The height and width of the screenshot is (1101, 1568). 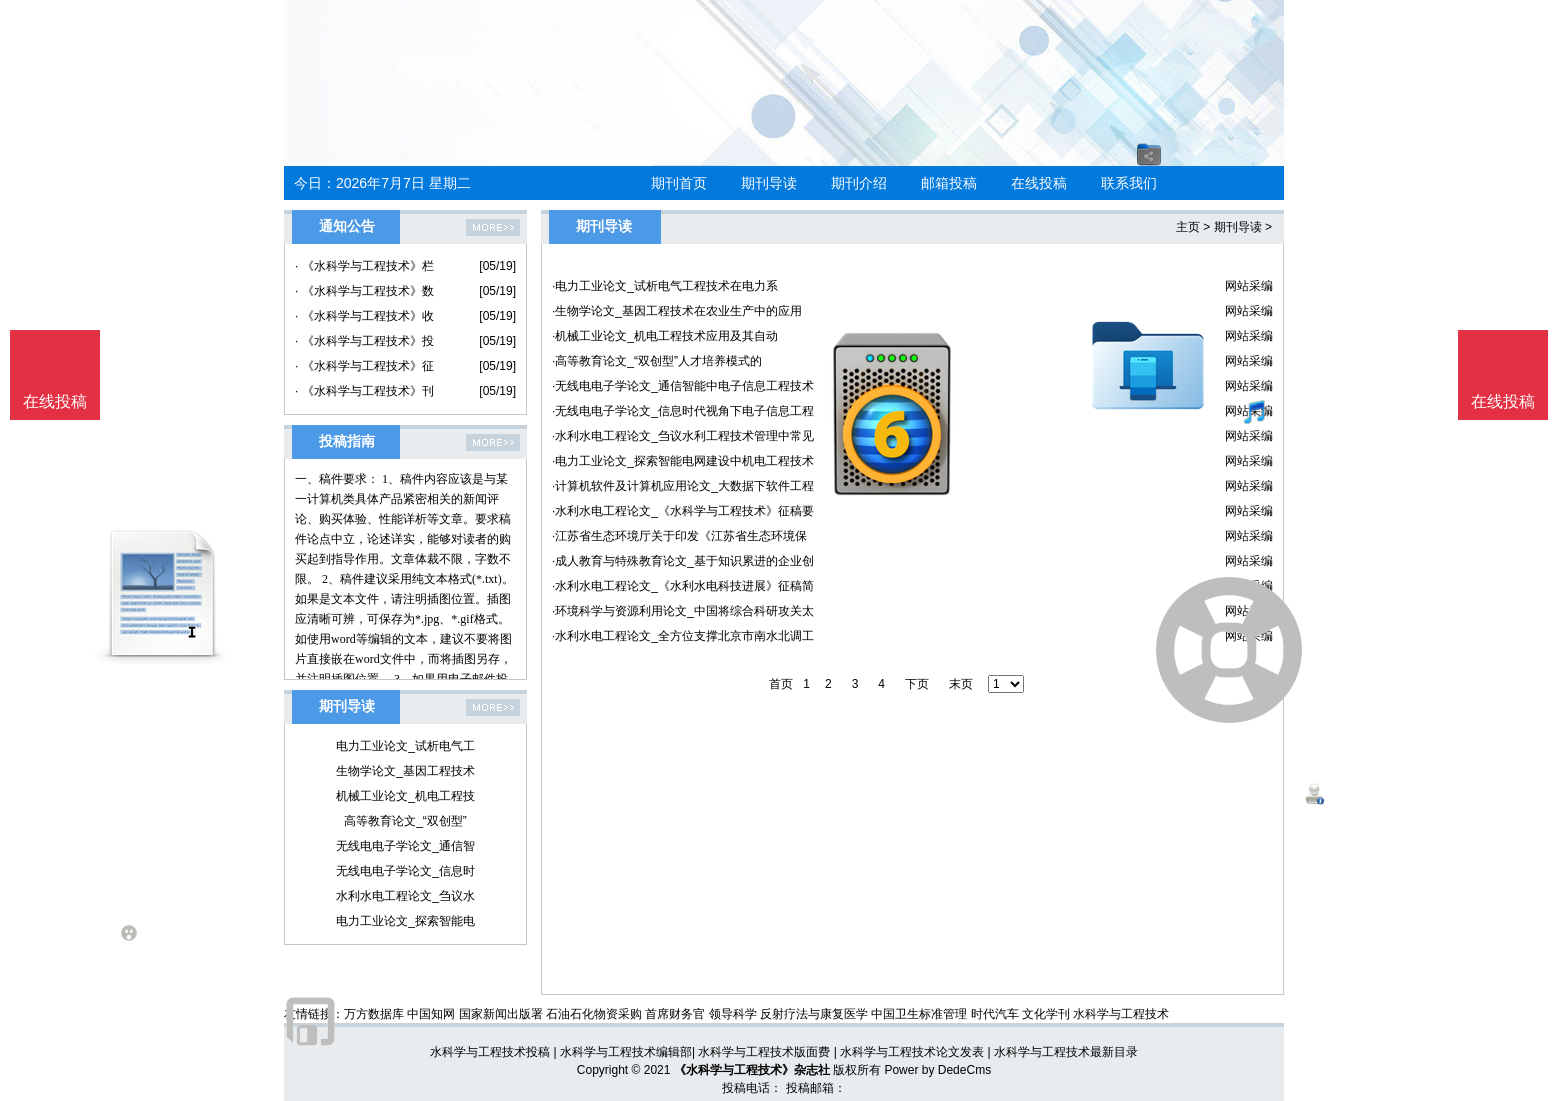 I want to click on access your music library, so click(x=1255, y=412).